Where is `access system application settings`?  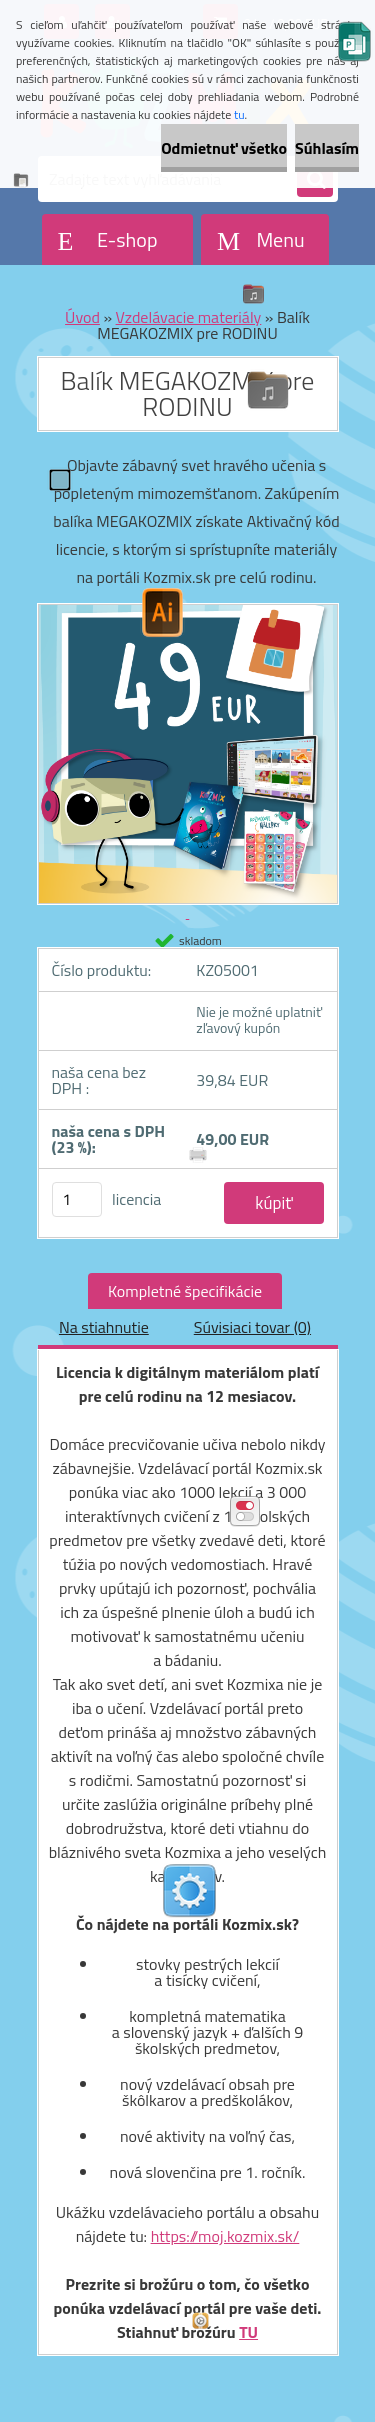
access system application settings is located at coordinates (189, 1890).